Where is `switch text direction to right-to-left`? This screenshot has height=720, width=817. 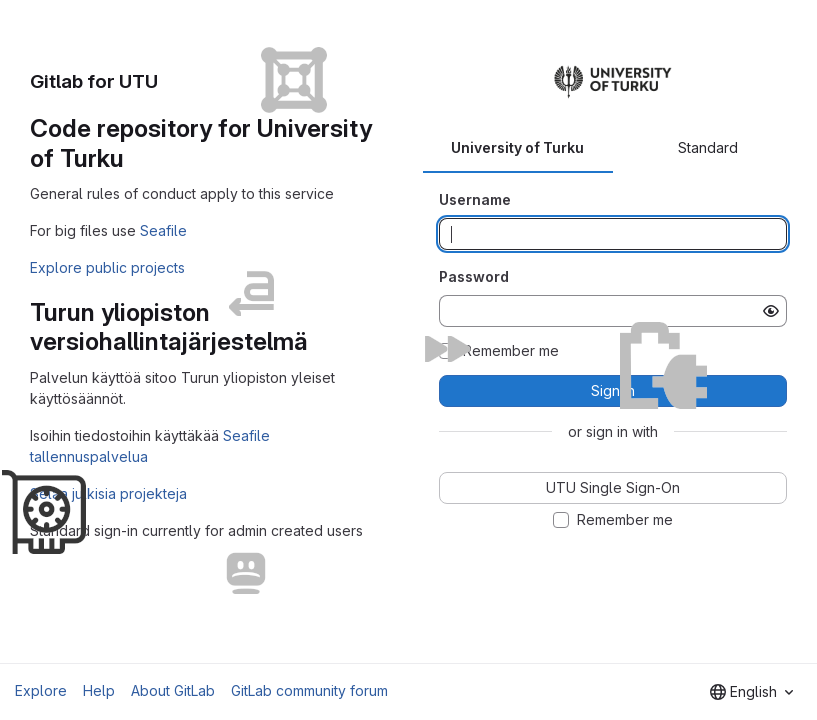 switch text direction to right-to-left is located at coordinates (253, 295).